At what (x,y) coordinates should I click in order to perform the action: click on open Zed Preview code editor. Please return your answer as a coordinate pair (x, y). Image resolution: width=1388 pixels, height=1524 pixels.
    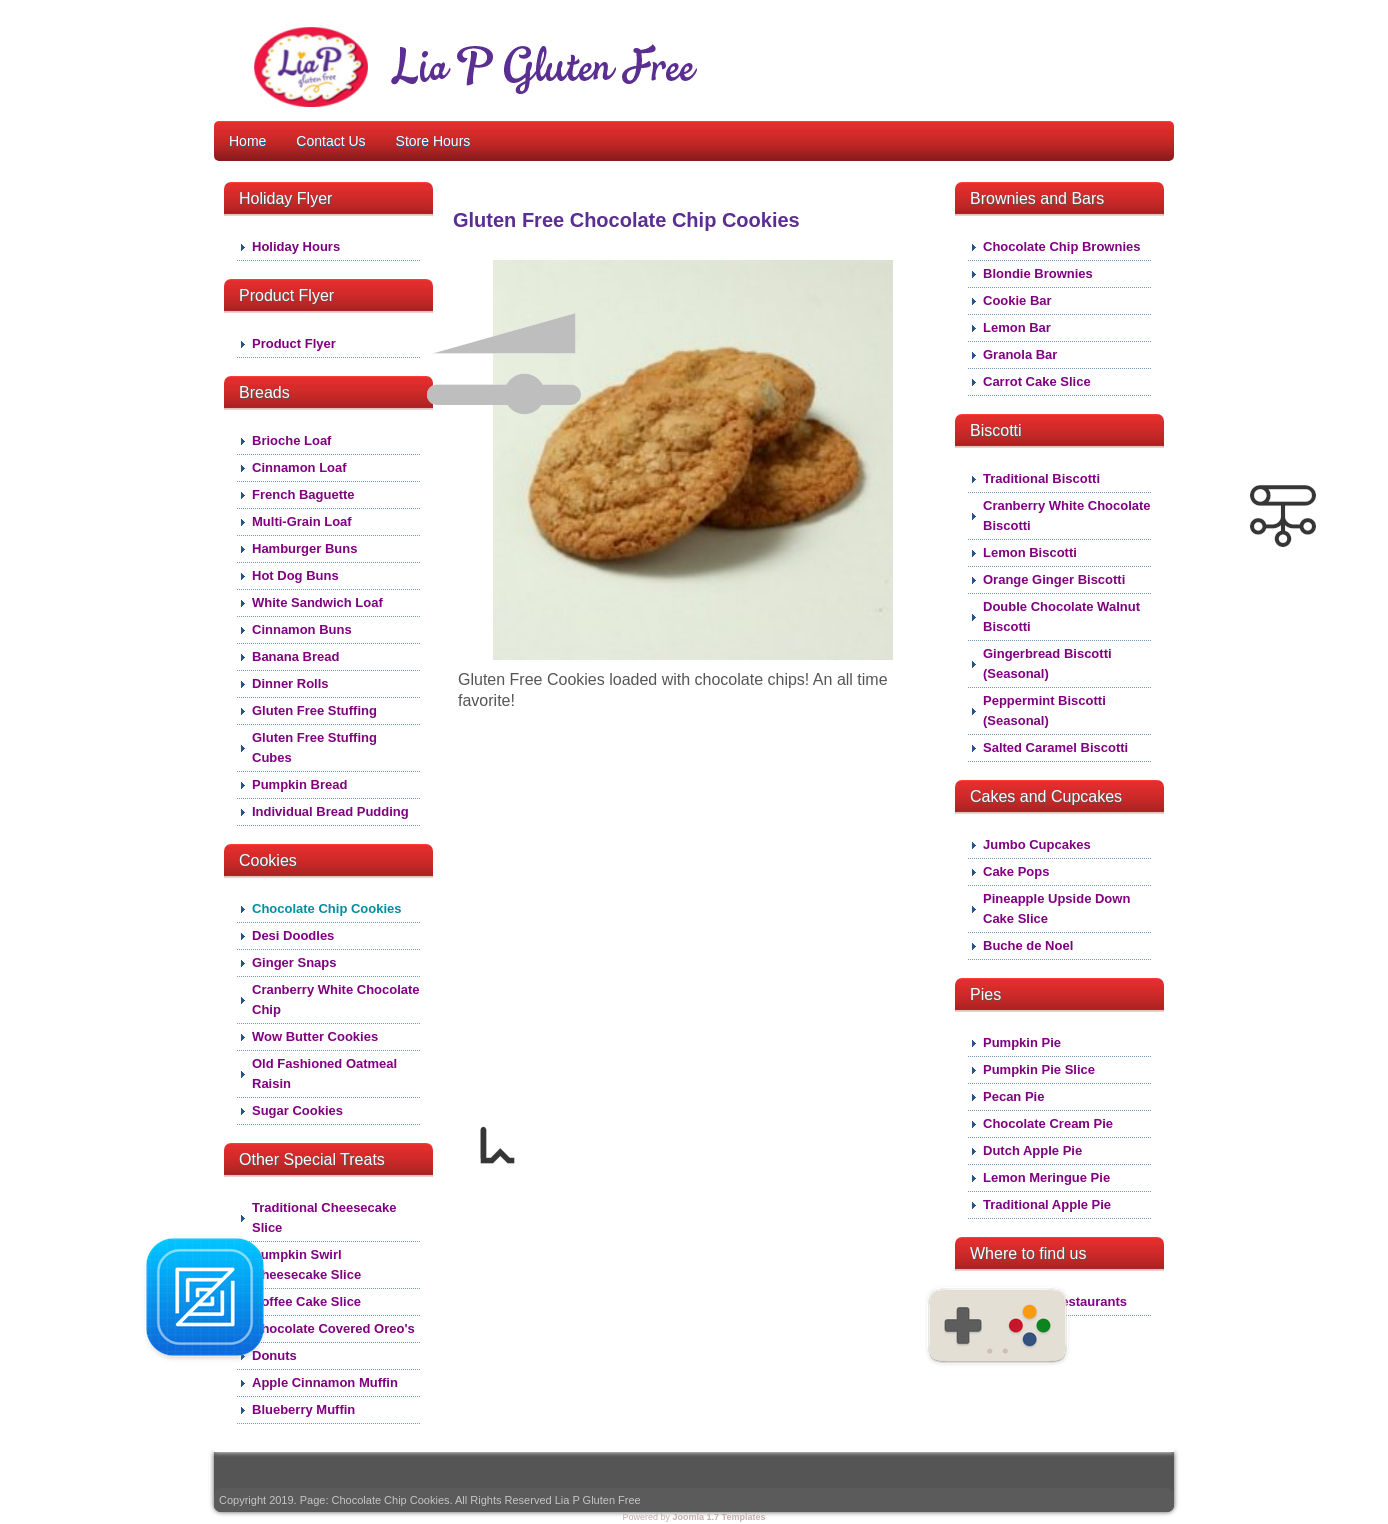
    Looking at the image, I should click on (205, 1297).